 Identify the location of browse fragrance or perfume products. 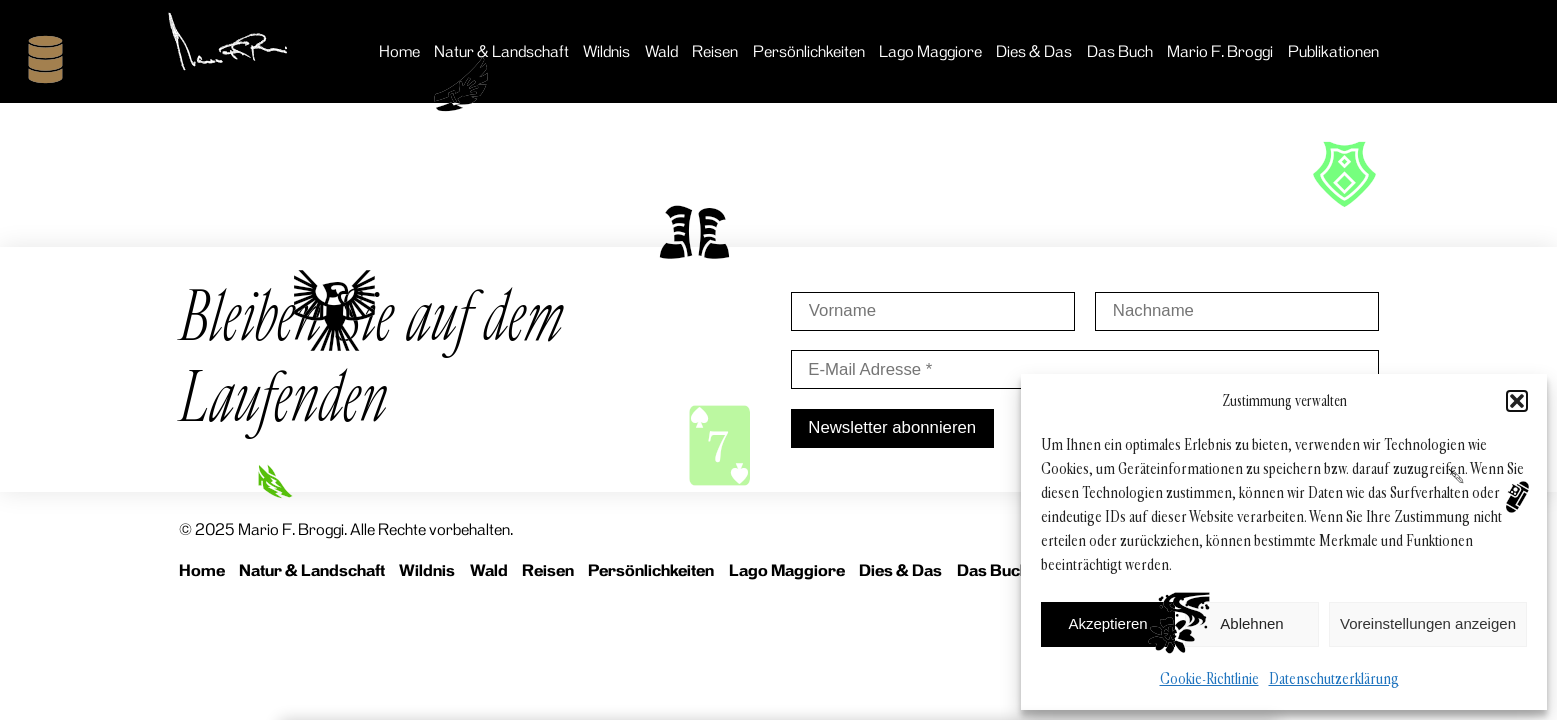
(1179, 623).